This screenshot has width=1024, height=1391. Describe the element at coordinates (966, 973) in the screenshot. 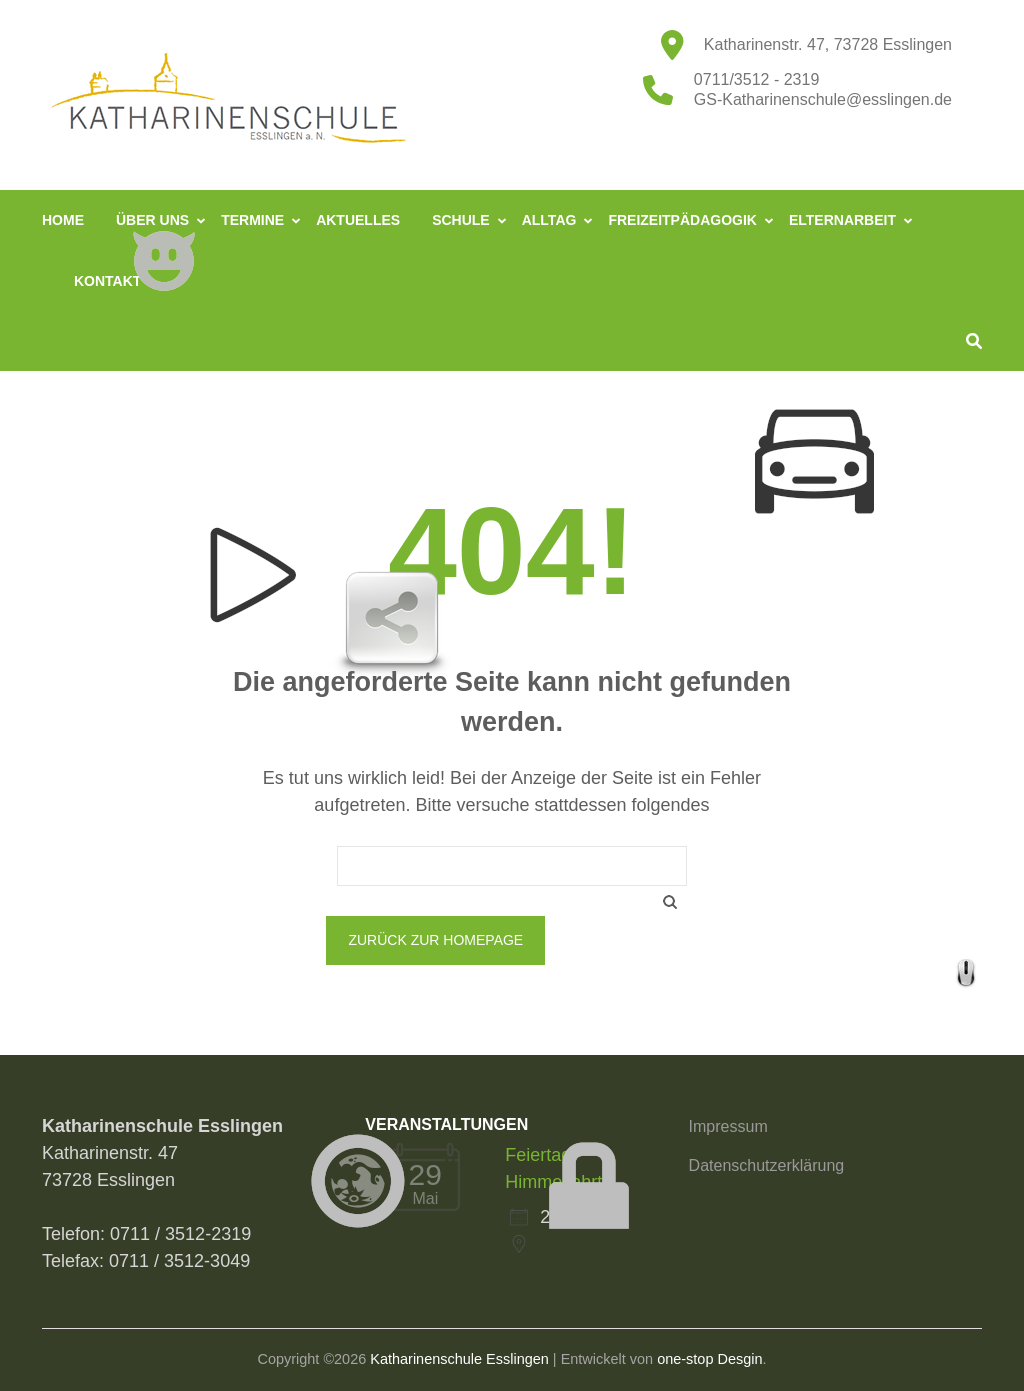

I see `configure mouse settings` at that location.